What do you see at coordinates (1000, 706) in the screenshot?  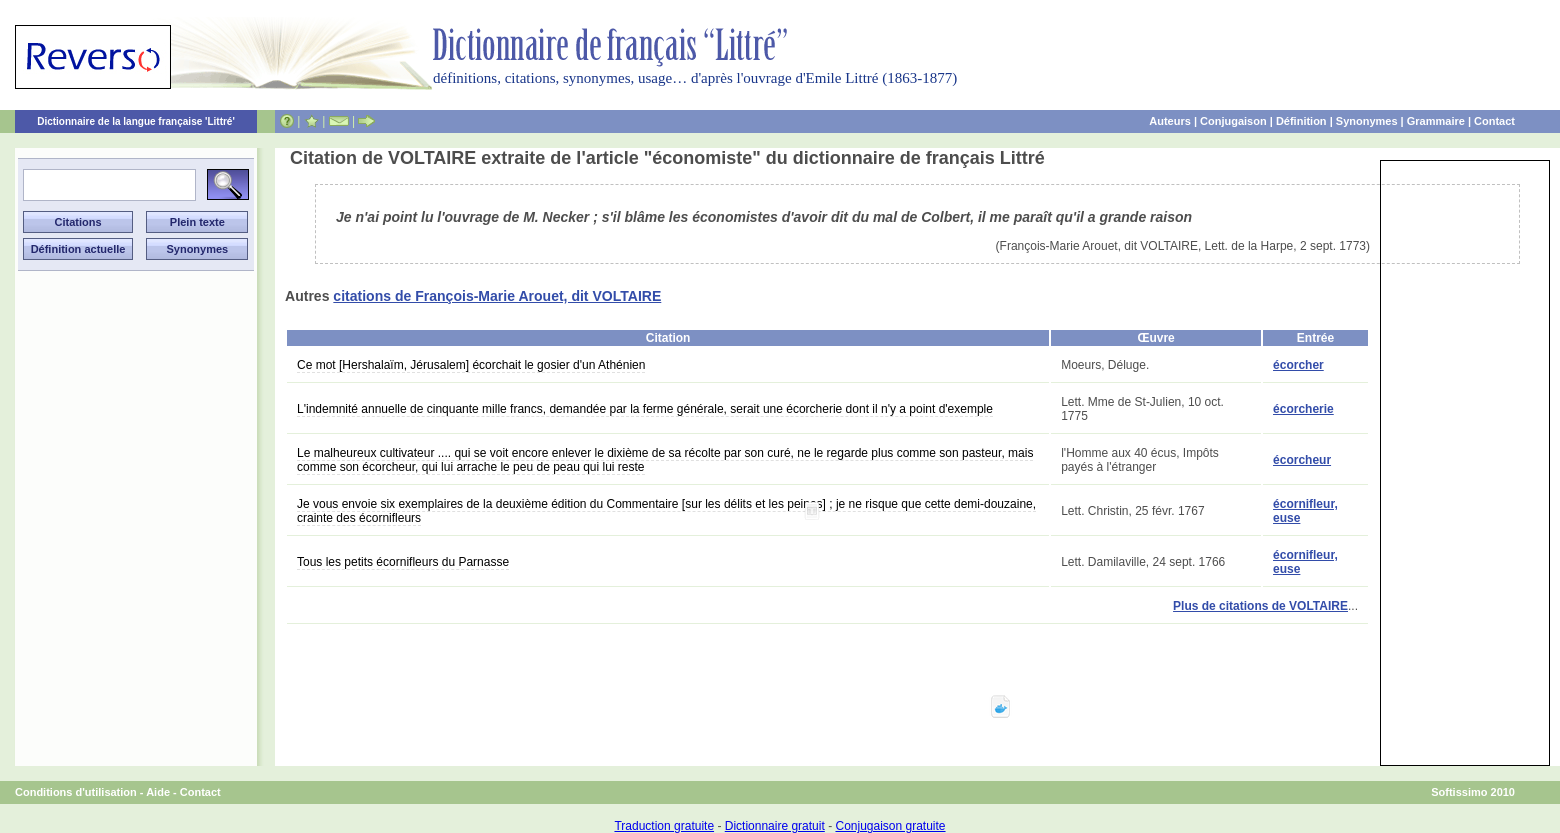 I see `a dockerfile or docker configuration file` at bounding box center [1000, 706].